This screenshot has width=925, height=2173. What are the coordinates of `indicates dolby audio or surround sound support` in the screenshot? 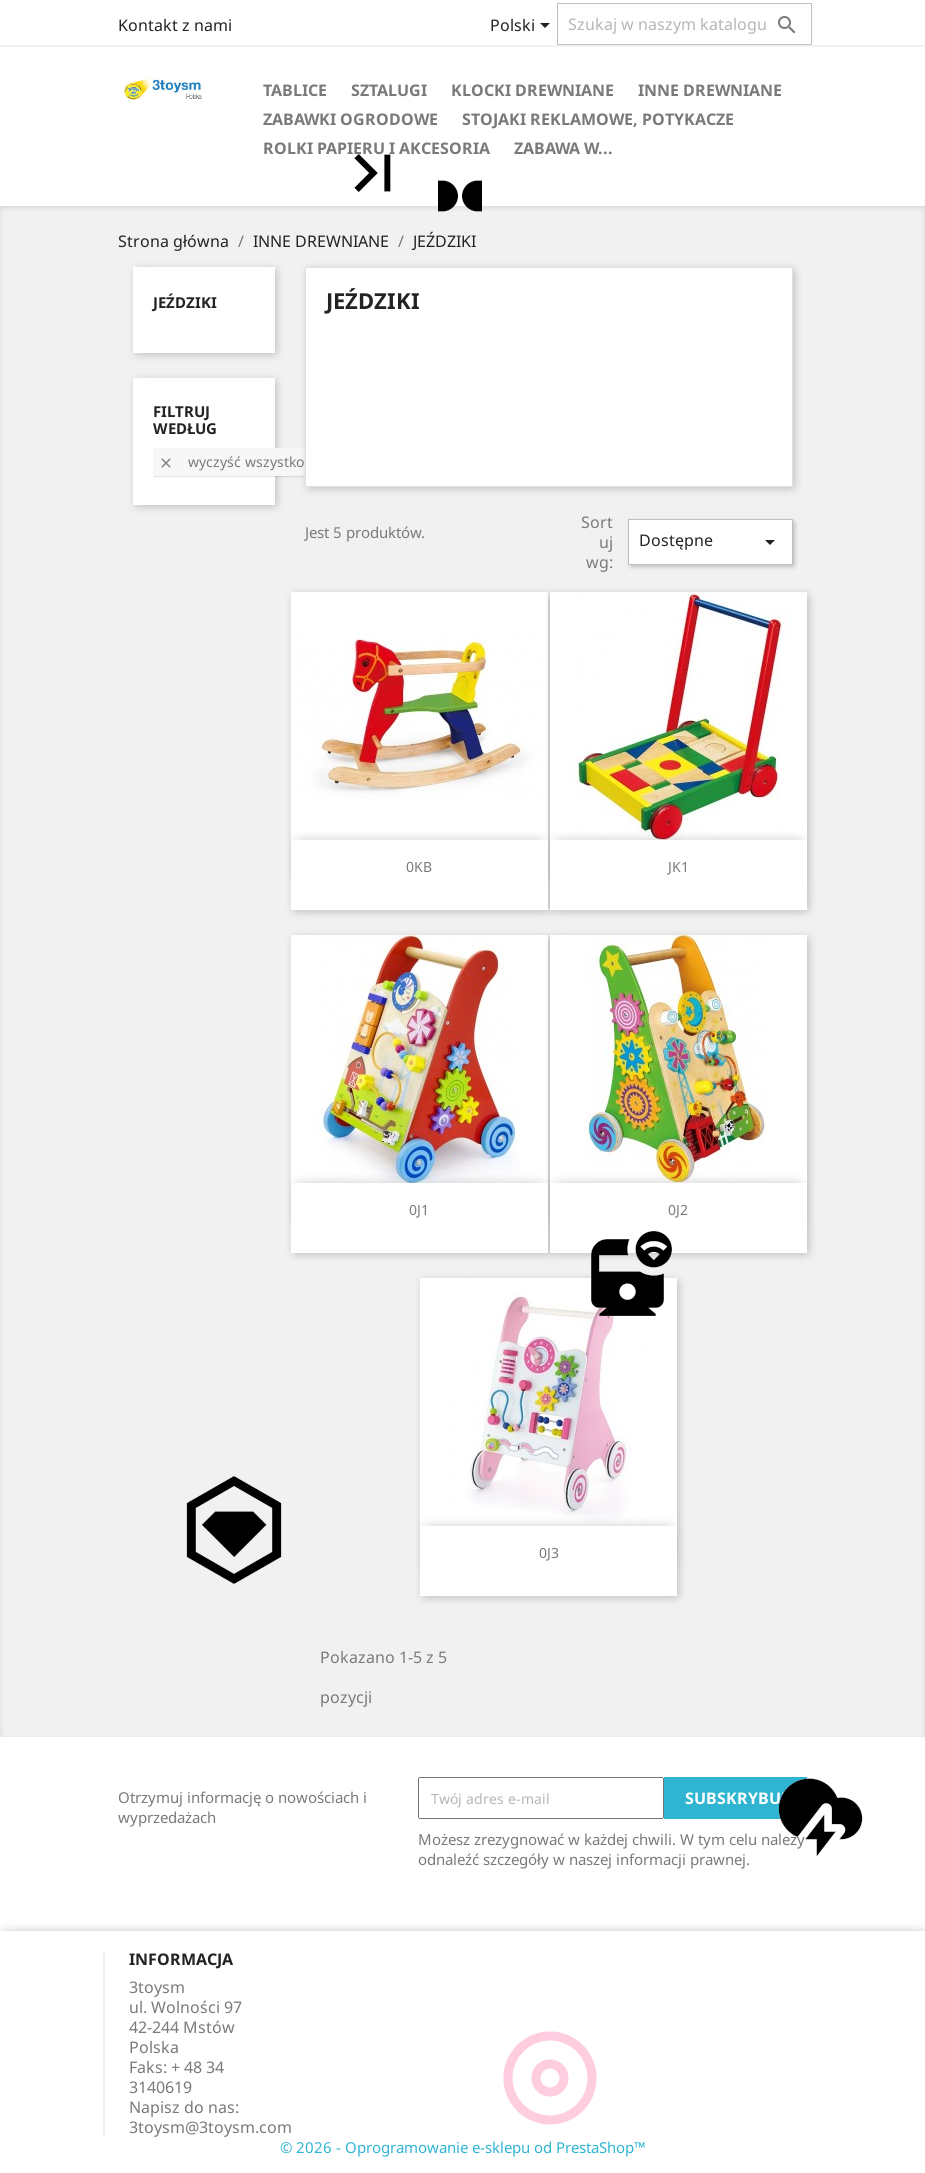 It's located at (460, 196).